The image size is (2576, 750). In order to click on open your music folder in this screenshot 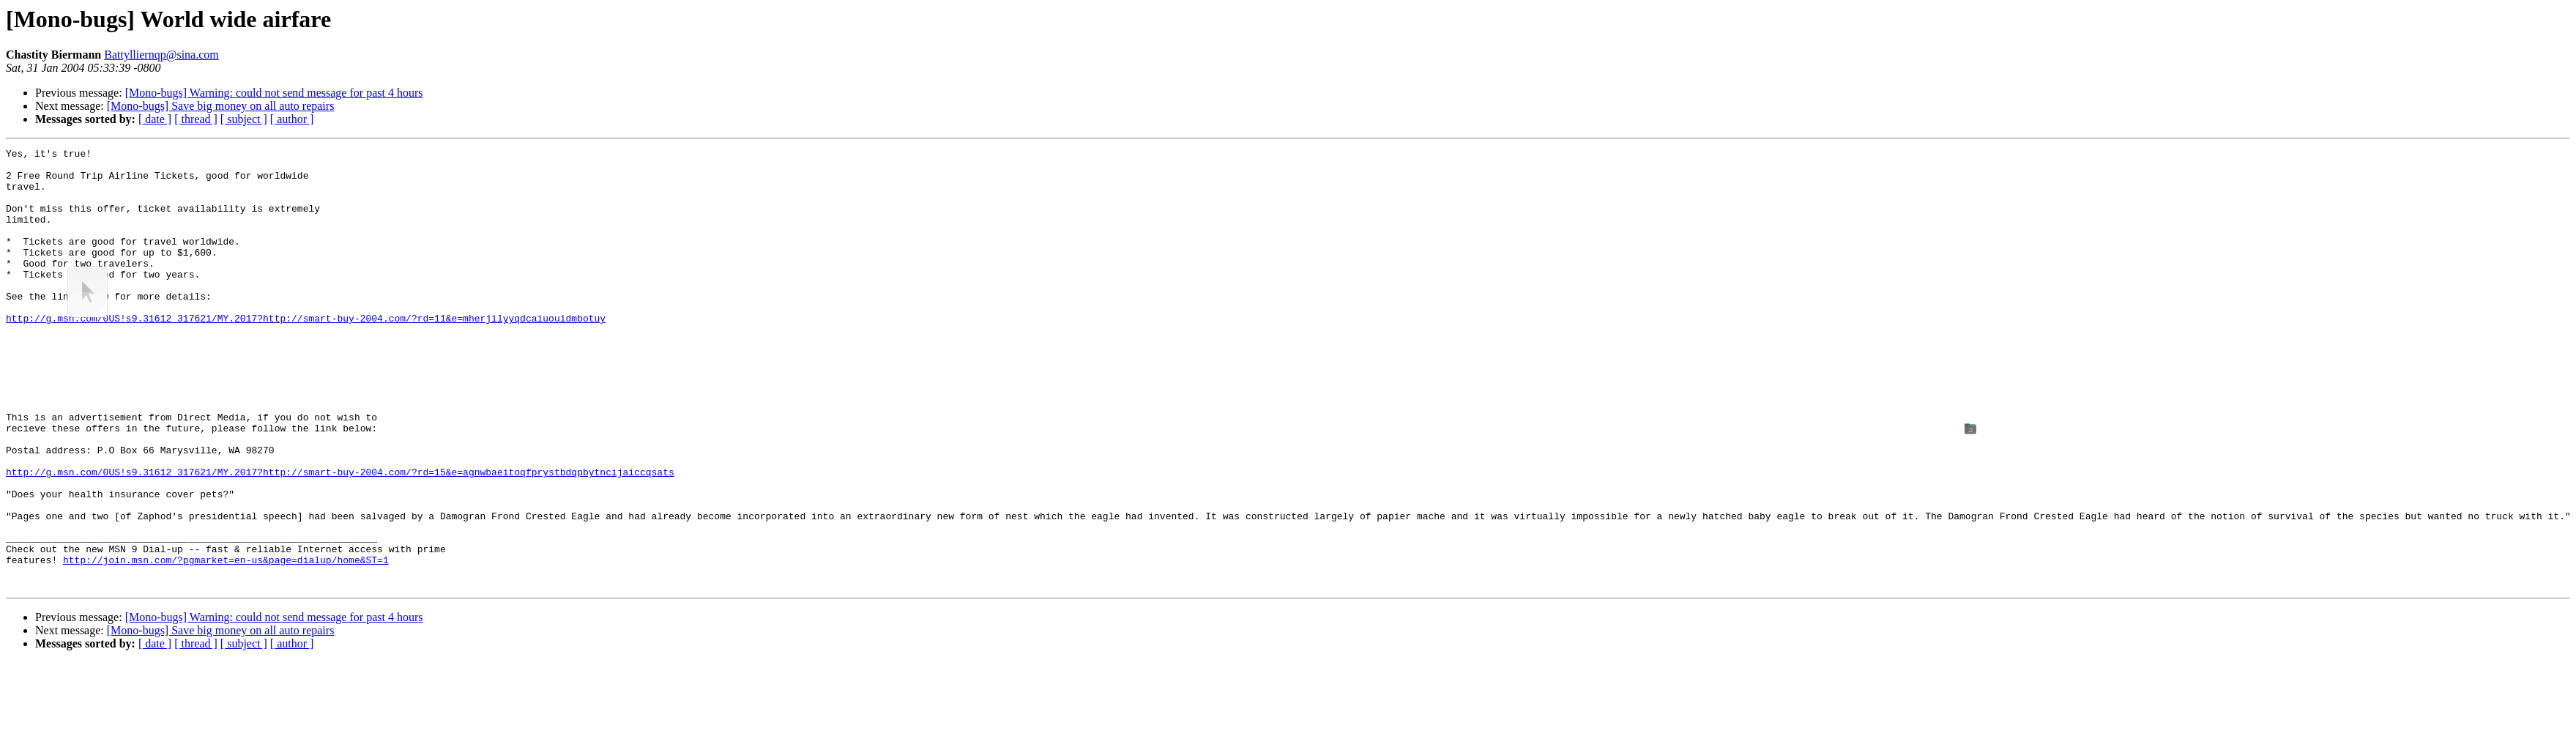, I will do `click(1970, 428)`.